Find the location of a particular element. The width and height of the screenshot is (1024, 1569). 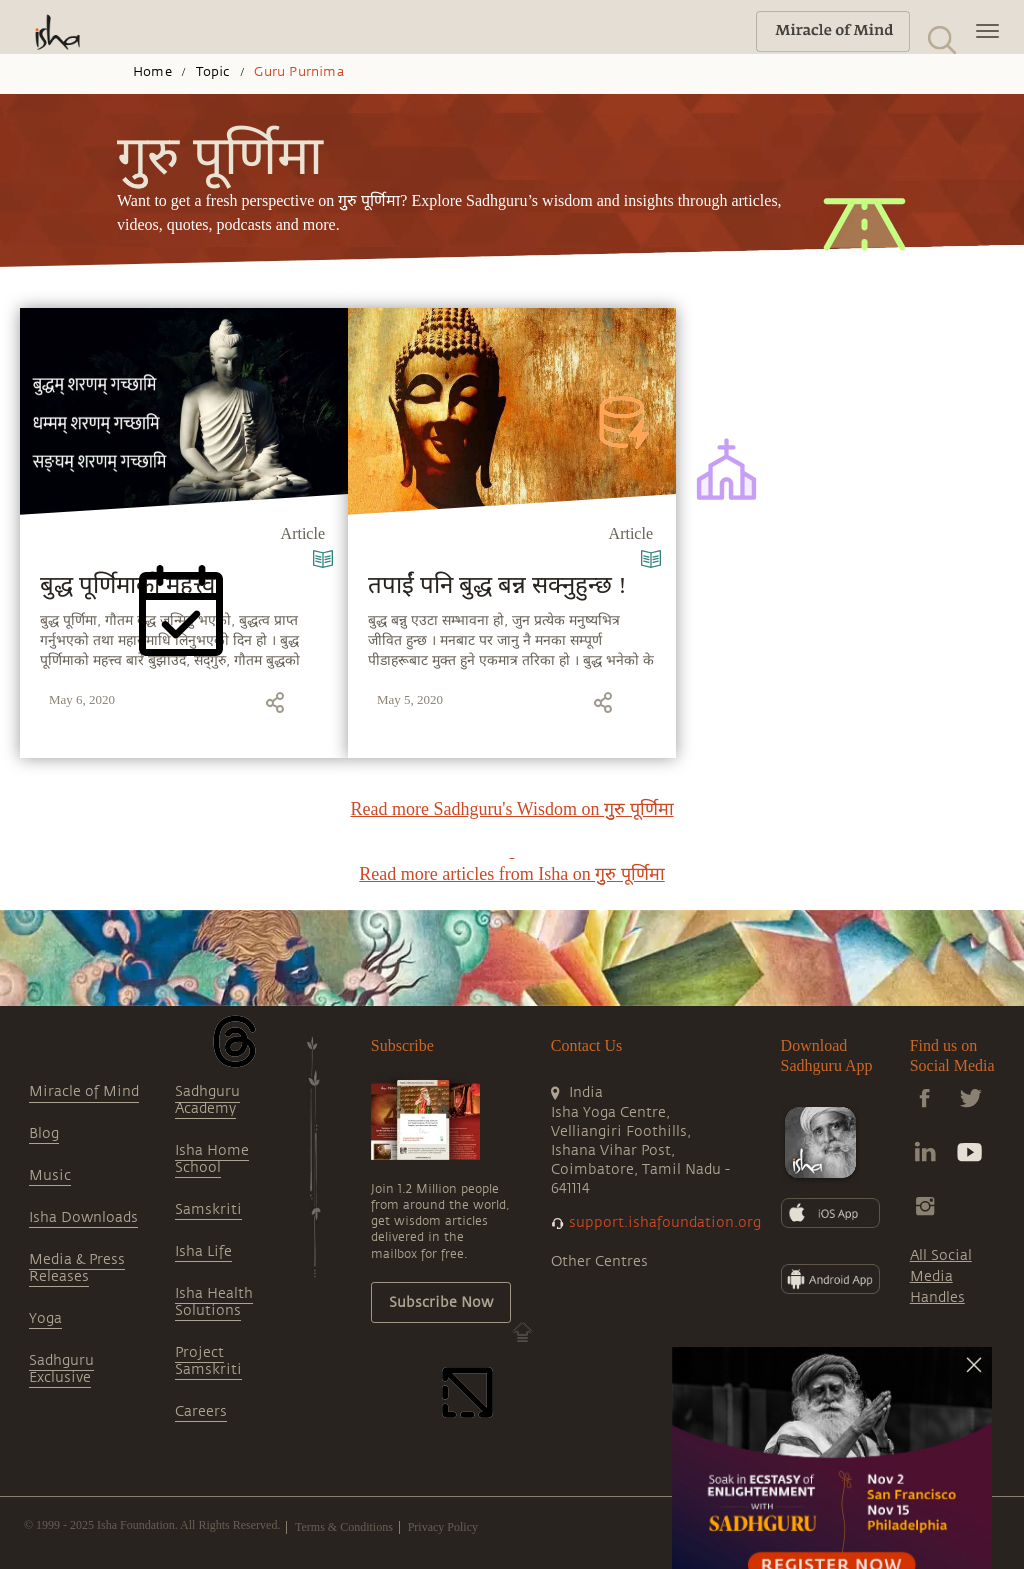

access cached data or storage is located at coordinates (622, 422).